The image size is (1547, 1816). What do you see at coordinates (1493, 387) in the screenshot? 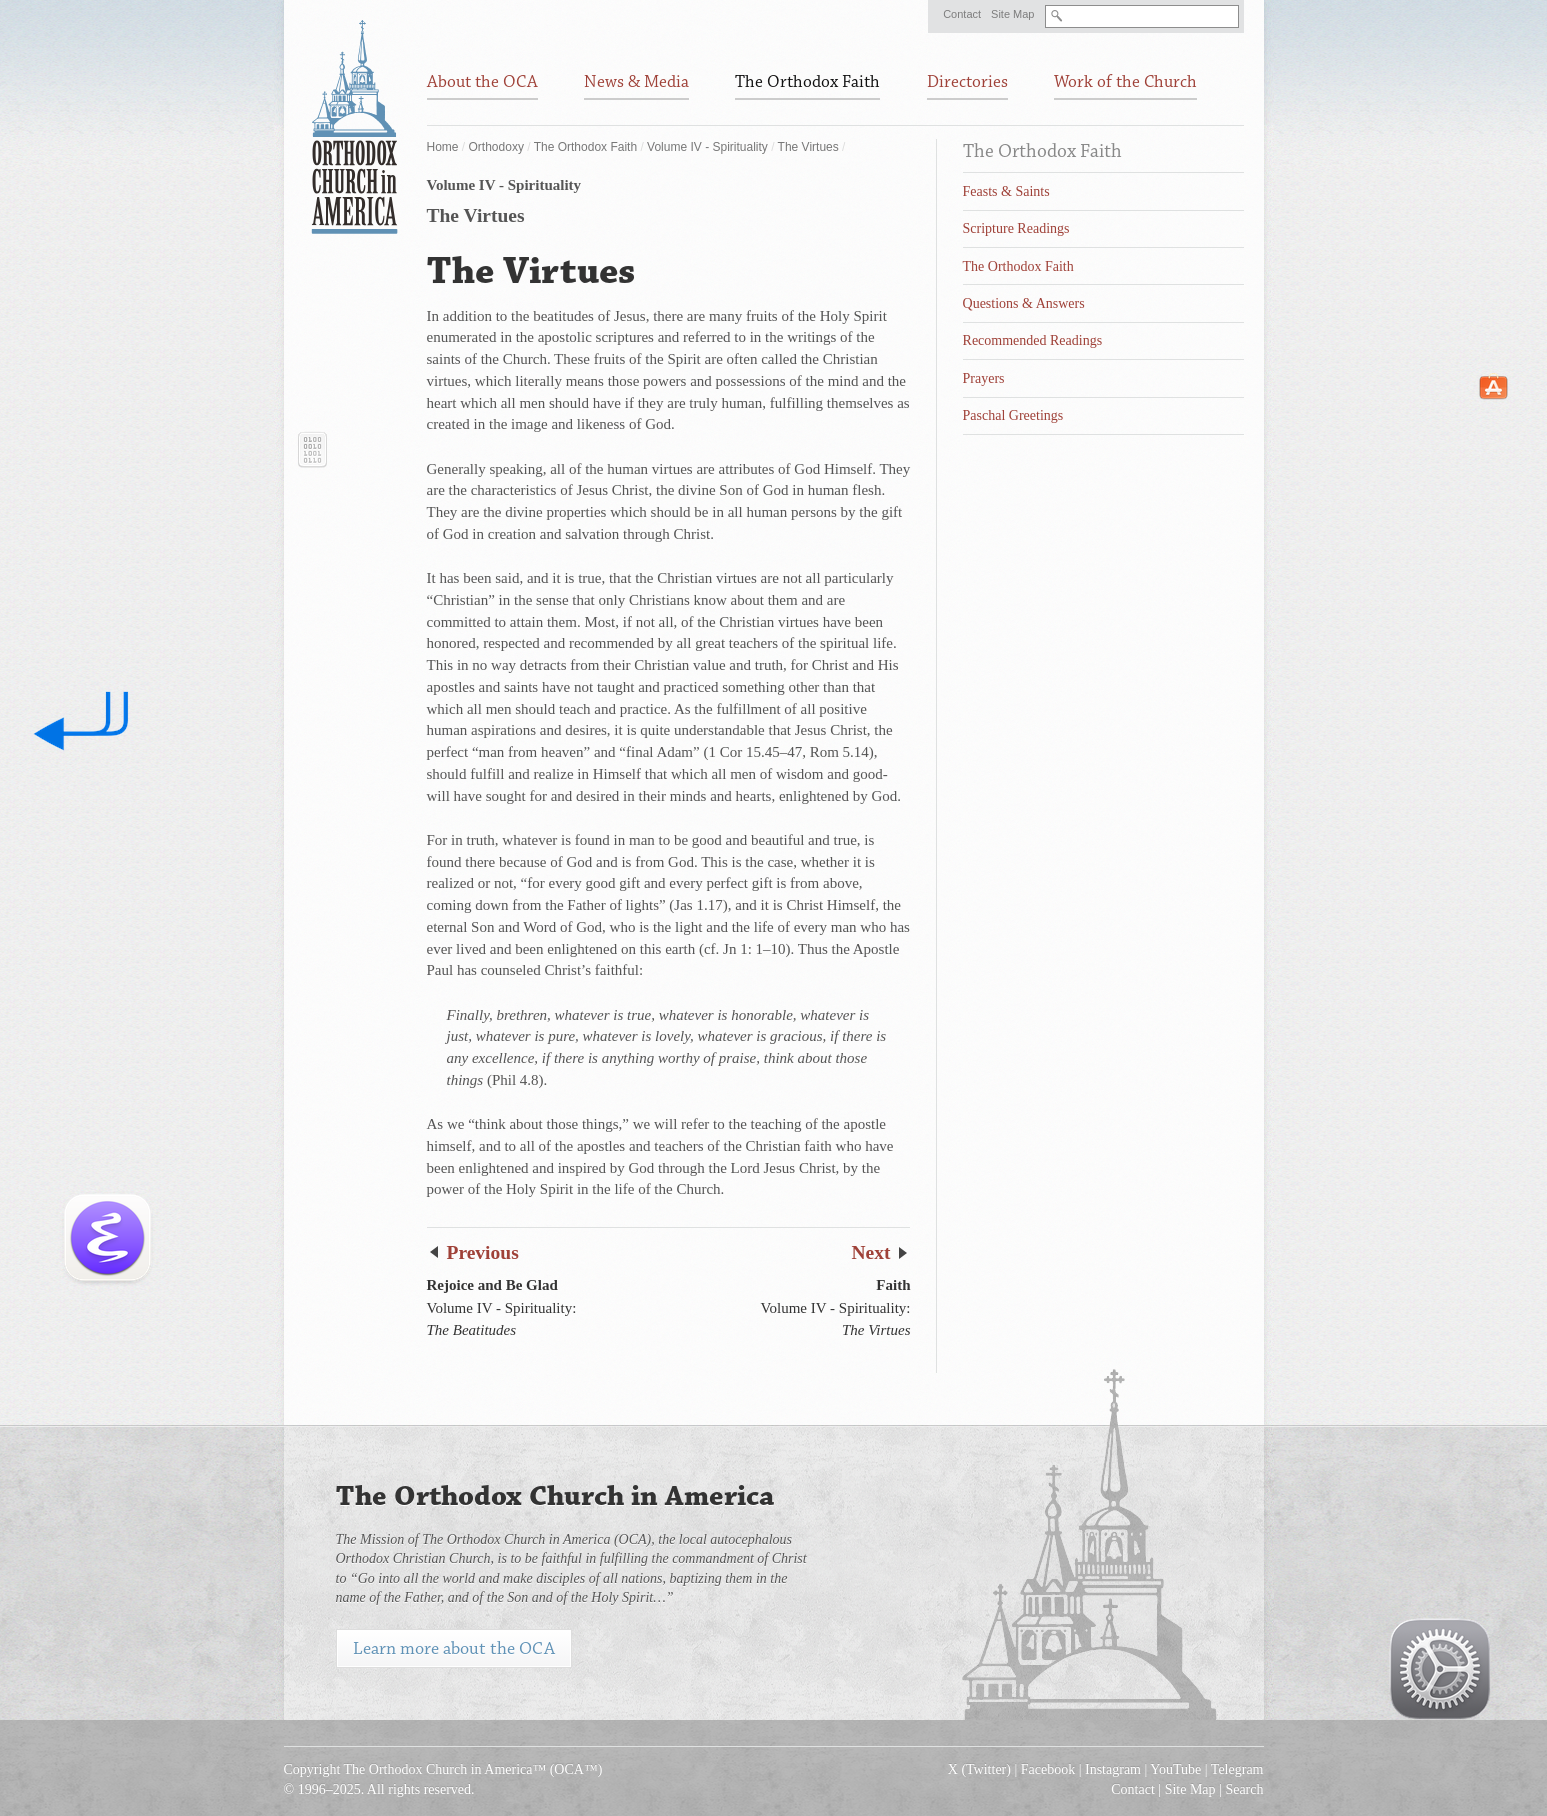
I see `open the Ubuntu Software Center` at bounding box center [1493, 387].